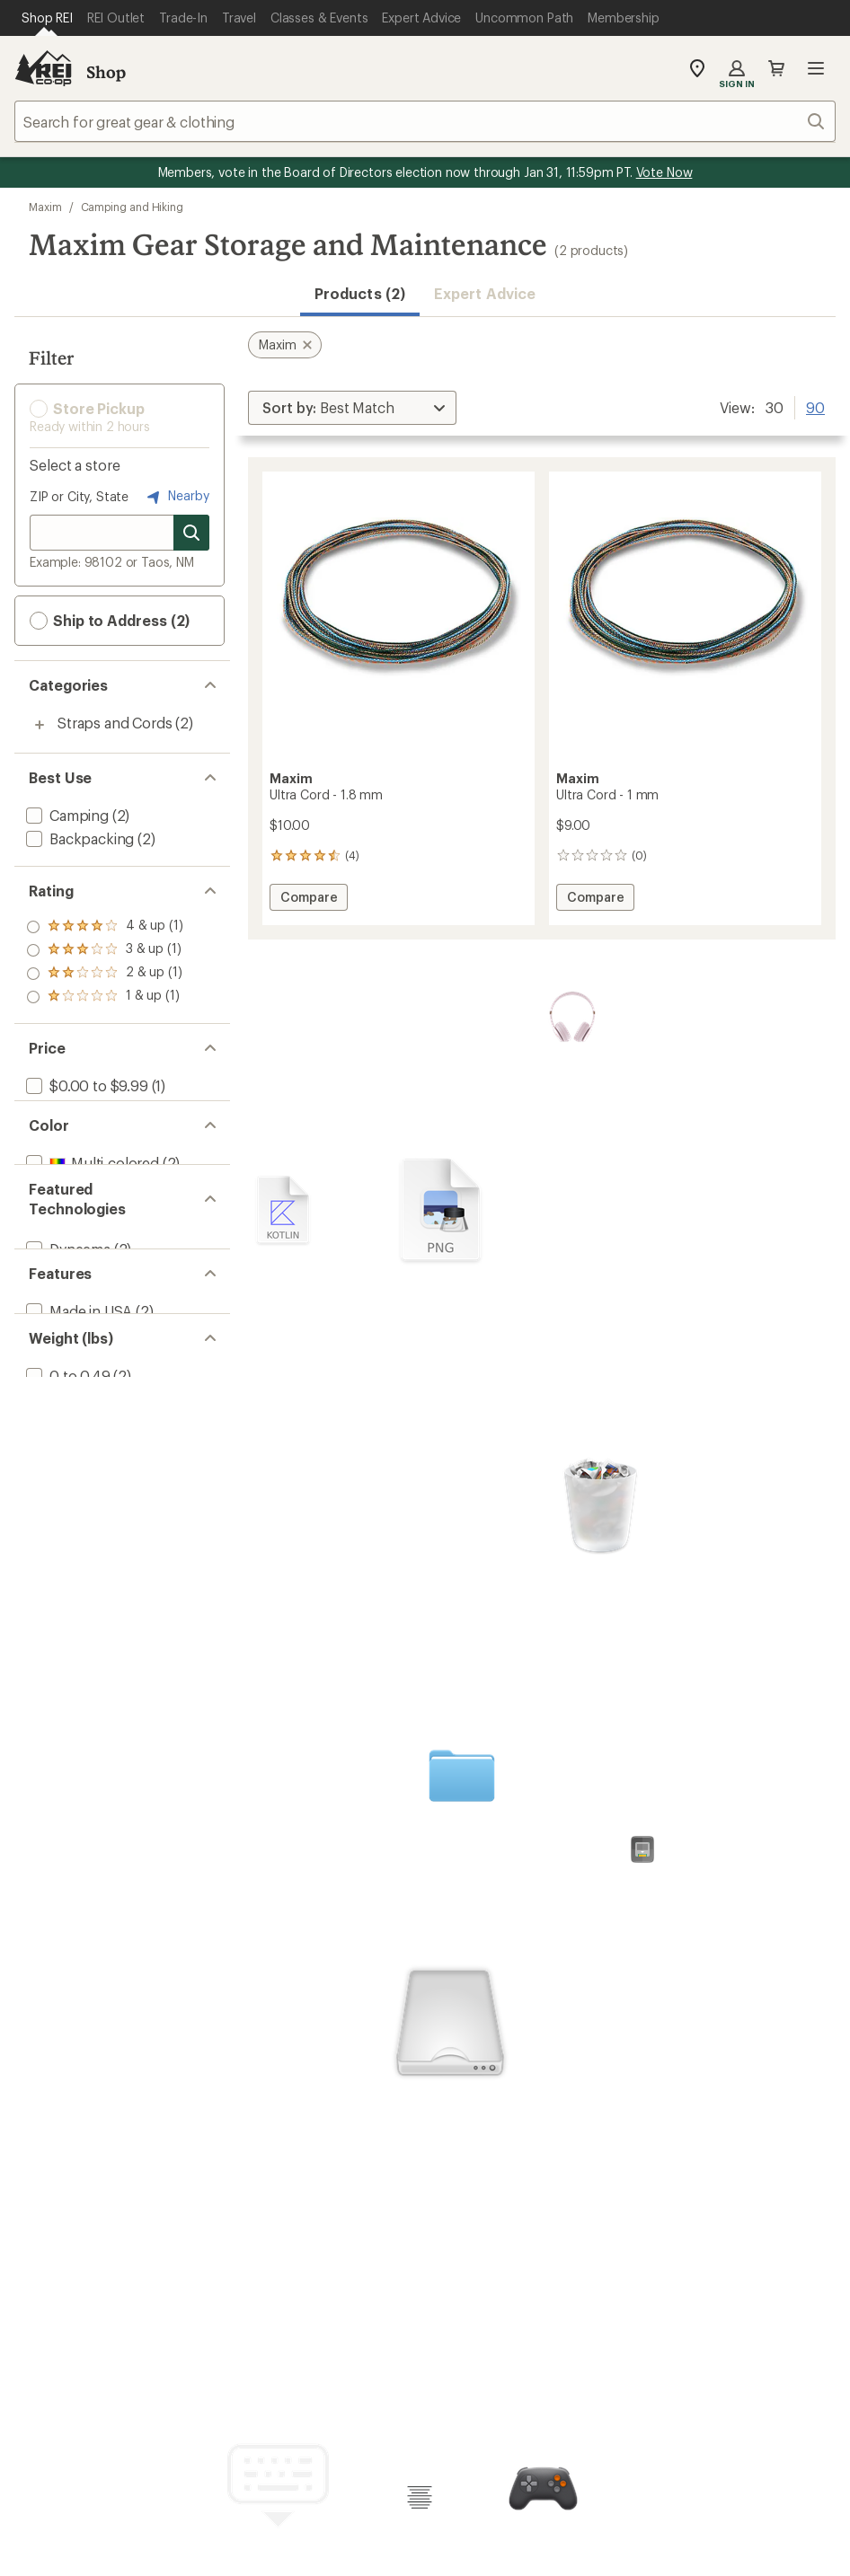  I want to click on center align text, so click(420, 2498).